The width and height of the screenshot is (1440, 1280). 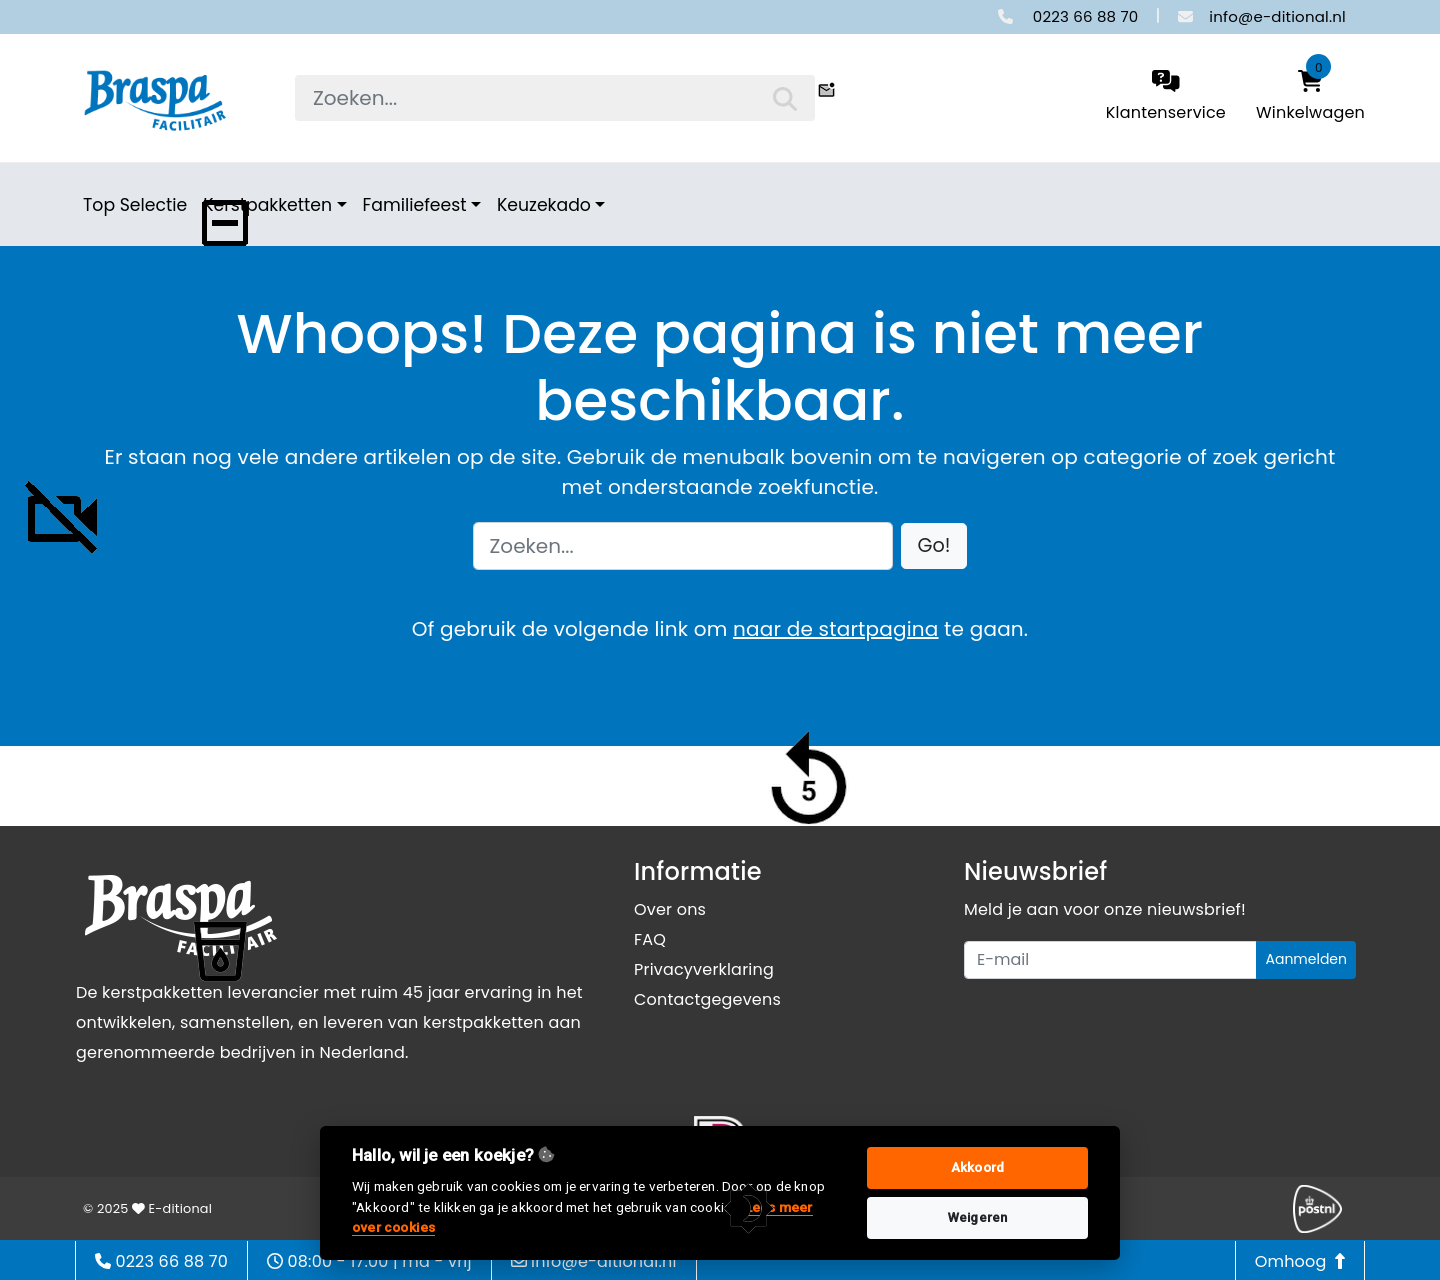 What do you see at coordinates (748, 1208) in the screenshot?
I see `toggle dark mode or night theme` at bounding box center [748, 1208].